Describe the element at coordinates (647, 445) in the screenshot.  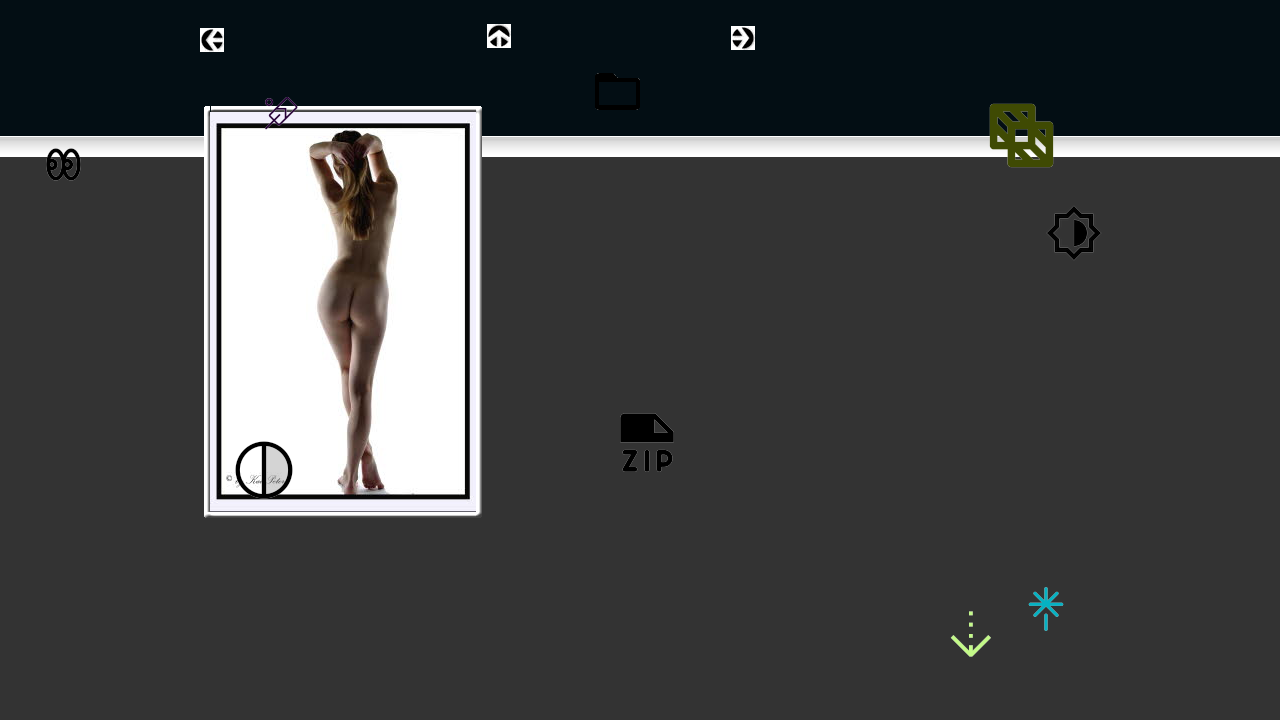
I see `open or view a compressed zip file` at that location.